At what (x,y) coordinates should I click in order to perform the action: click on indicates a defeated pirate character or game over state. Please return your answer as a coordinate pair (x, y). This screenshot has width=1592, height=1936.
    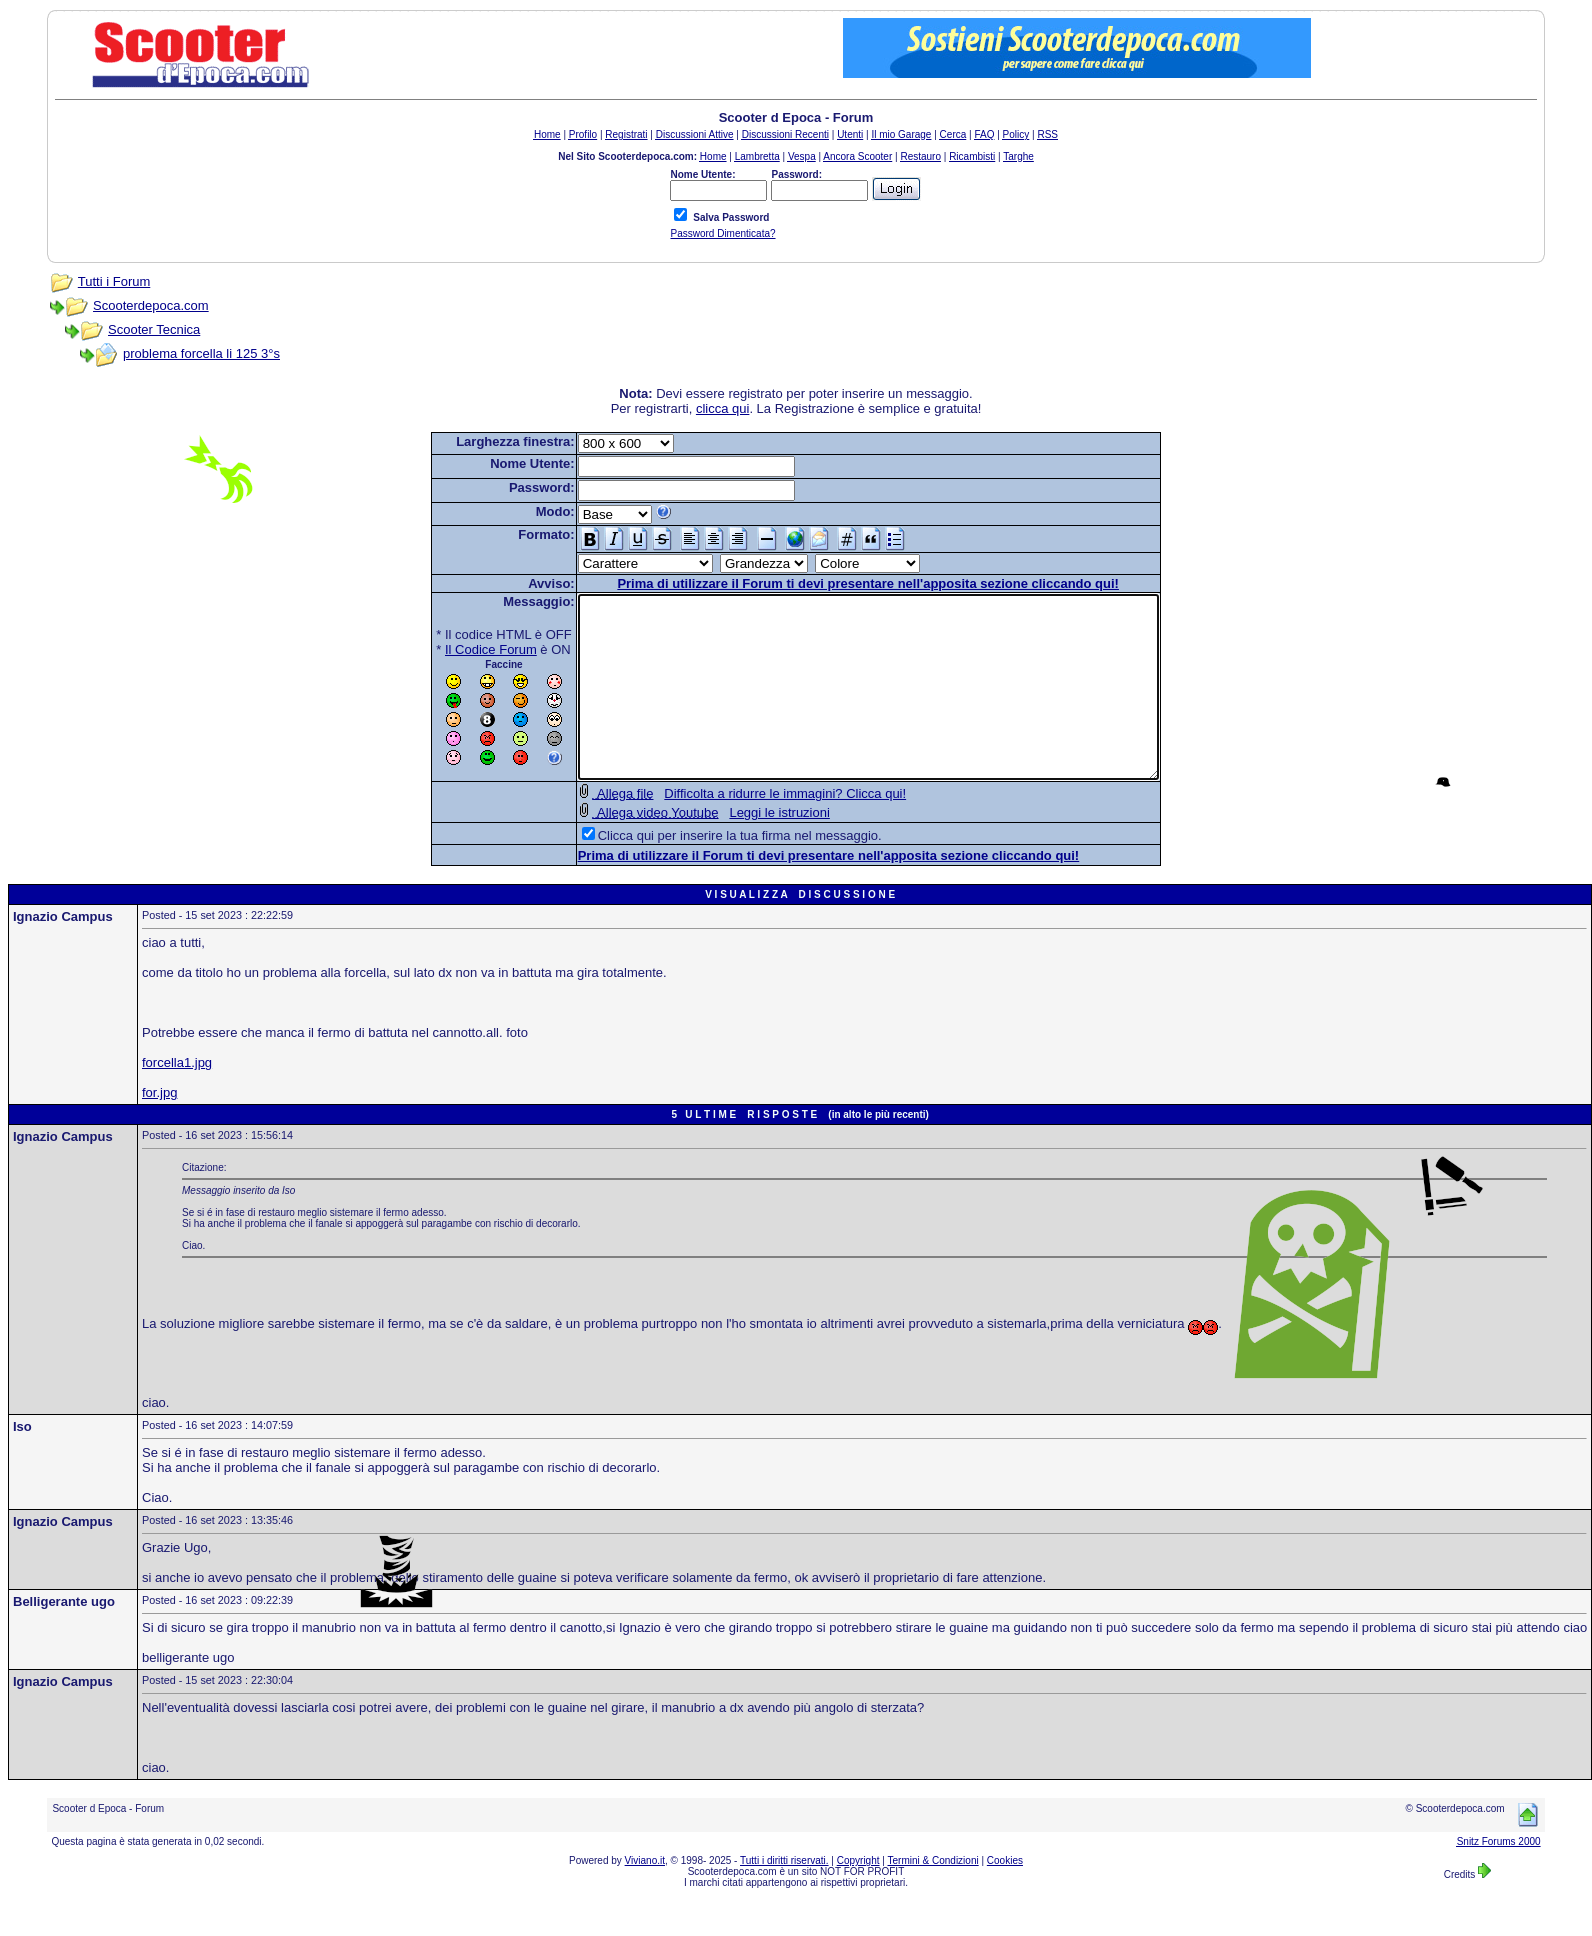
    Looking at the image, I should click on (1306, 1285).